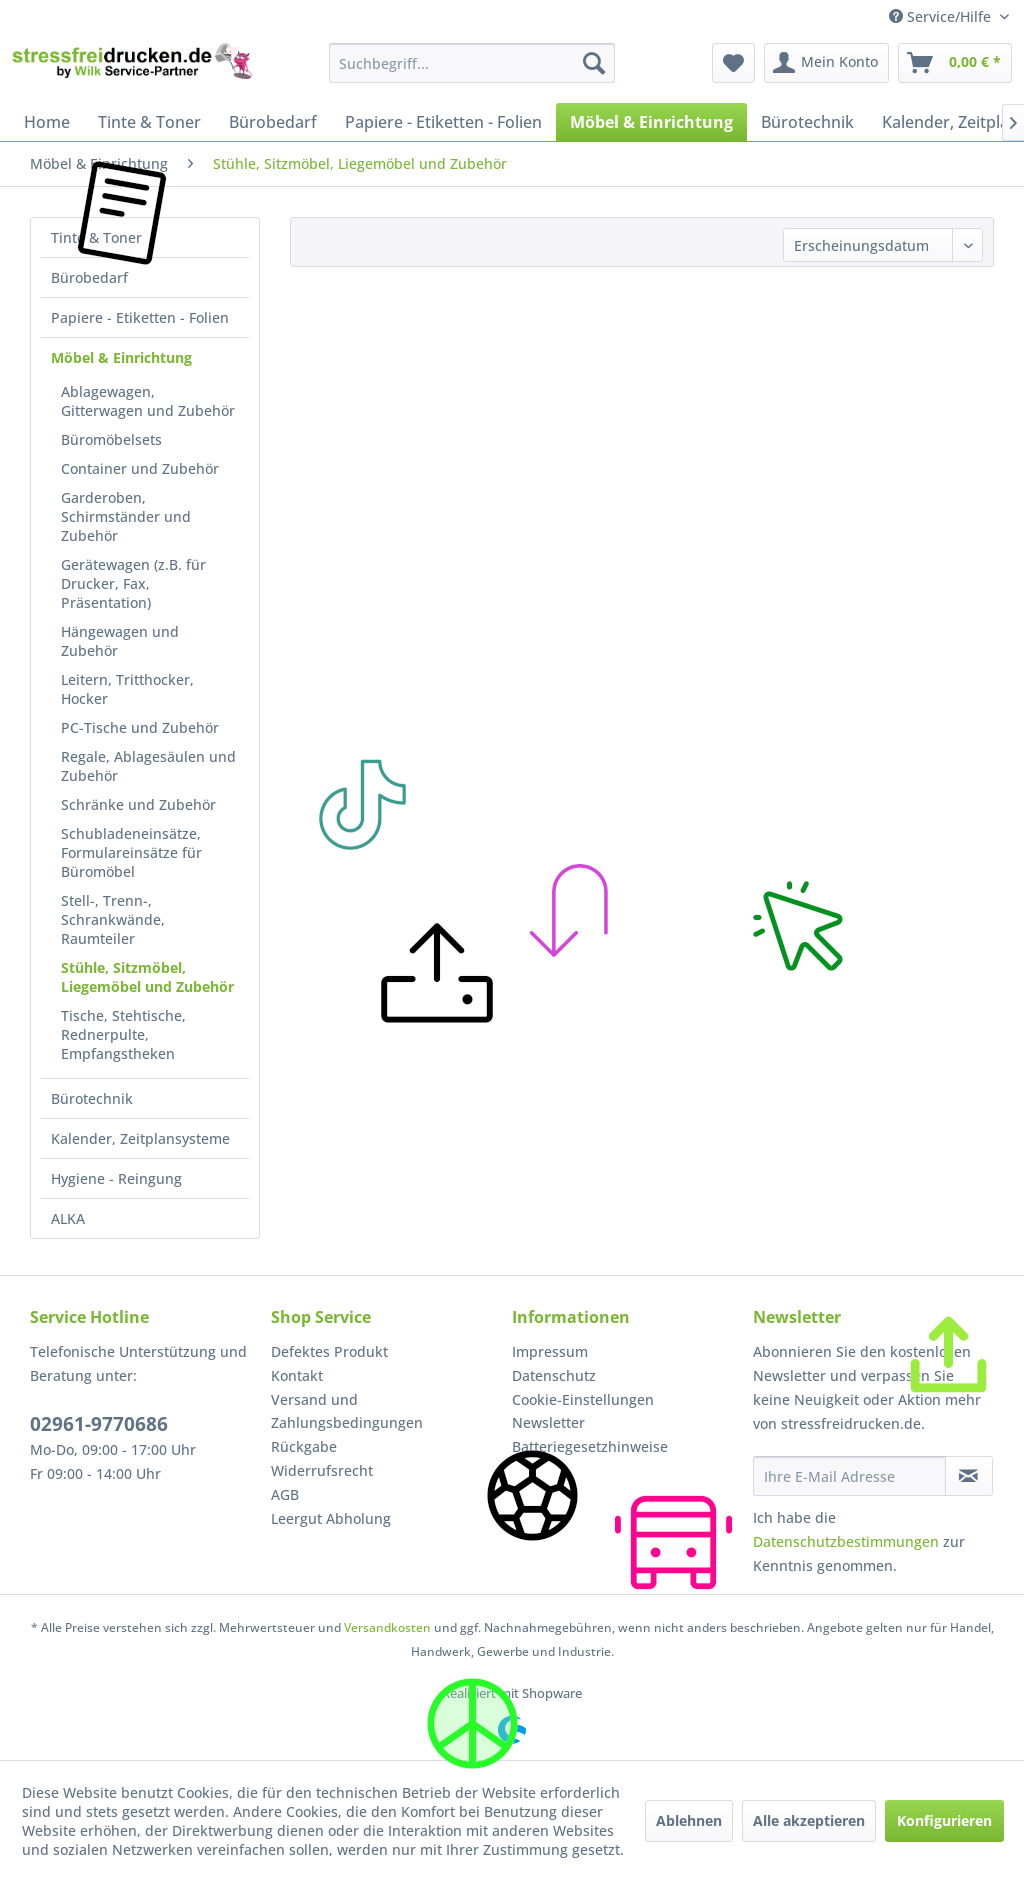 The image size is (1024, 1881). What do you see at coordinates (472, 1723) in the screenshot?
I see `indicates peaceful or non-violent content` at bounding box center [472, 1723].